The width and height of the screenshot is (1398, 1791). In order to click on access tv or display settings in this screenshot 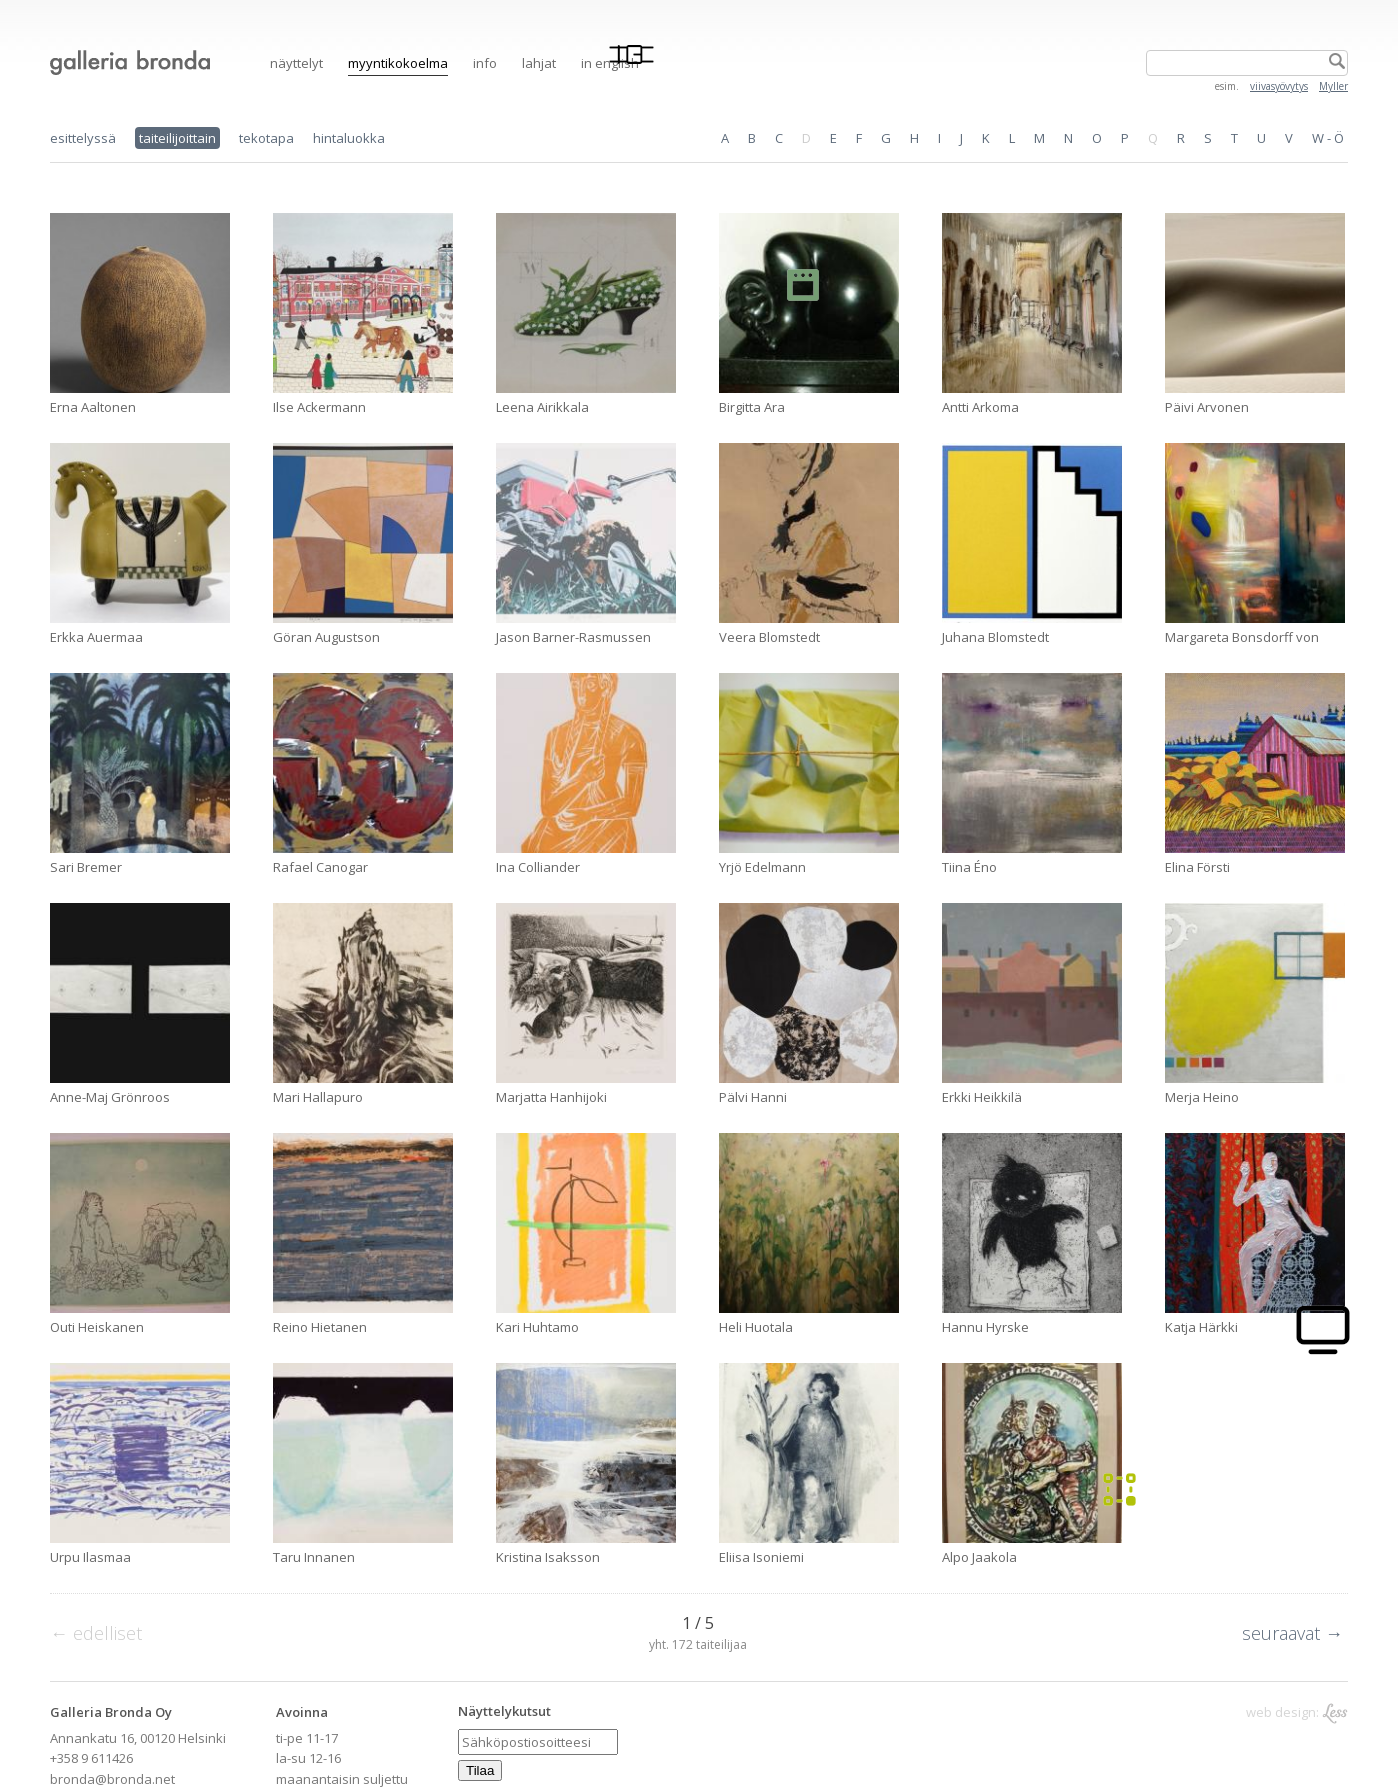, I will do `click(1323, 1330)`.